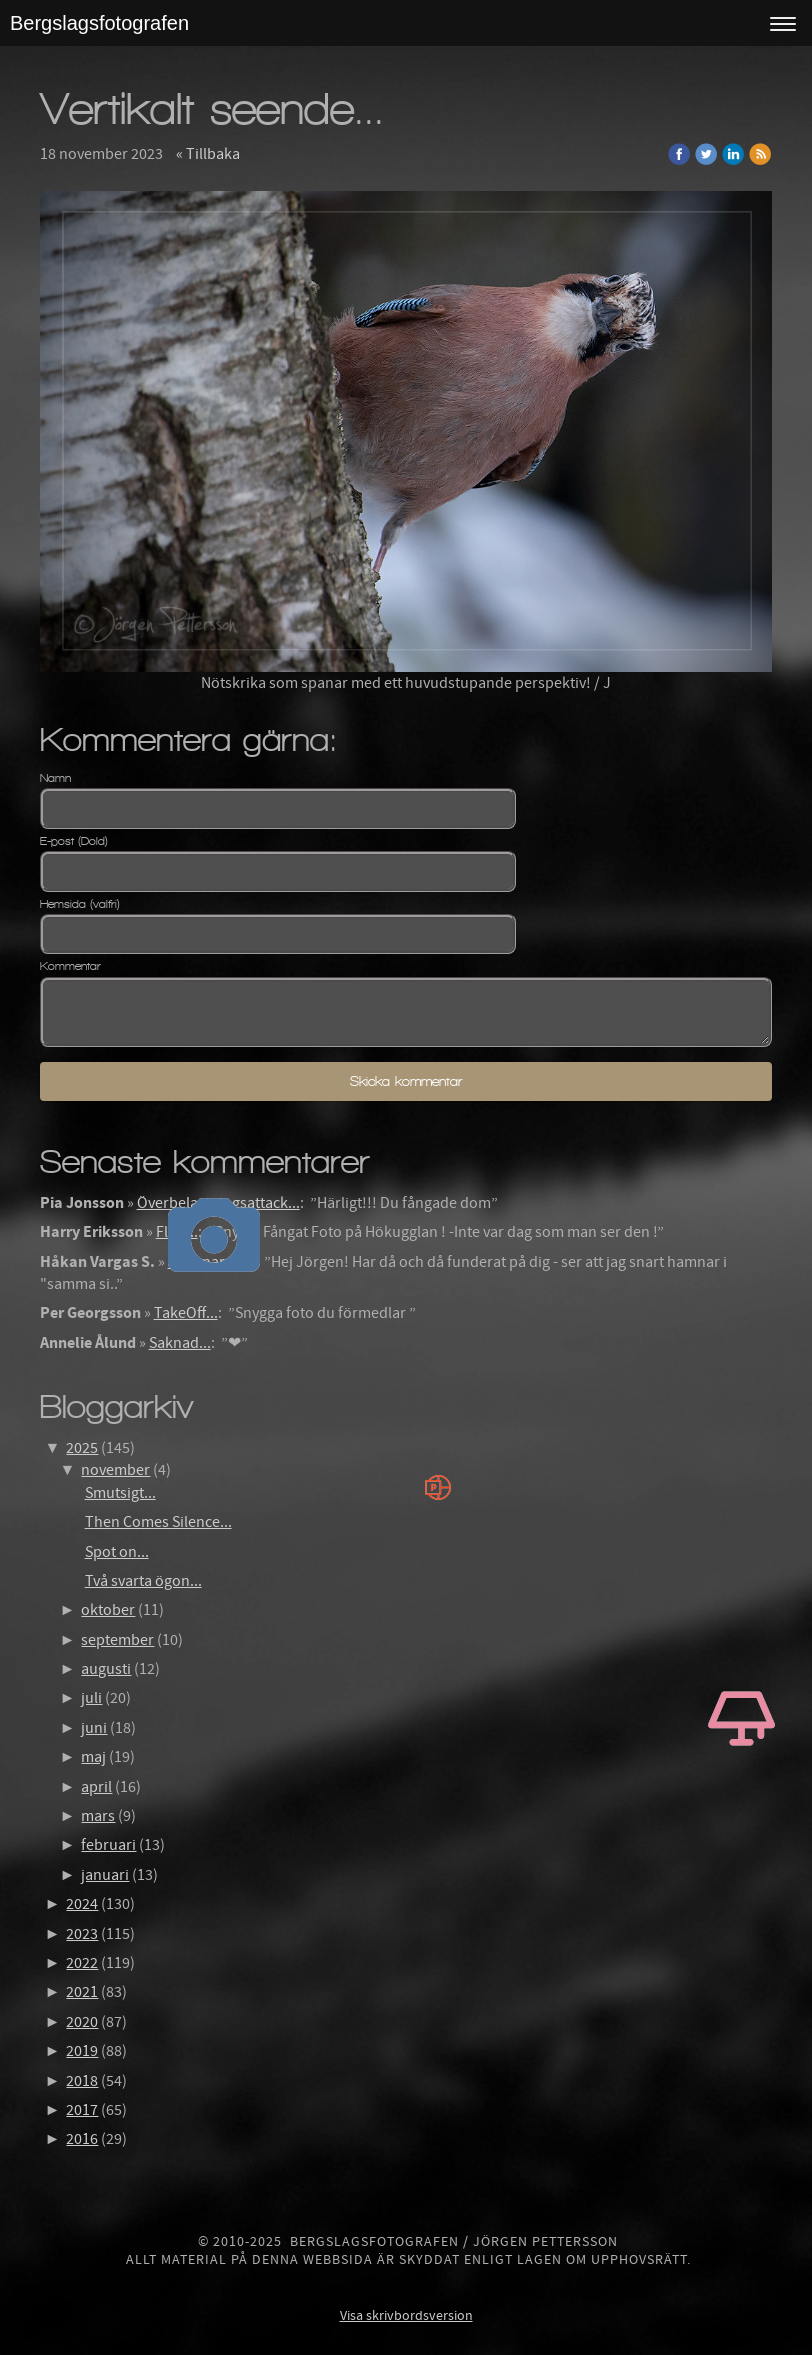 This screenshot has height=2355, width=812. What do you see at coordinates (437, 1487) in the screenshot?
I see `open Microsoft PowerPoint` at bounding box center [437, 1487].